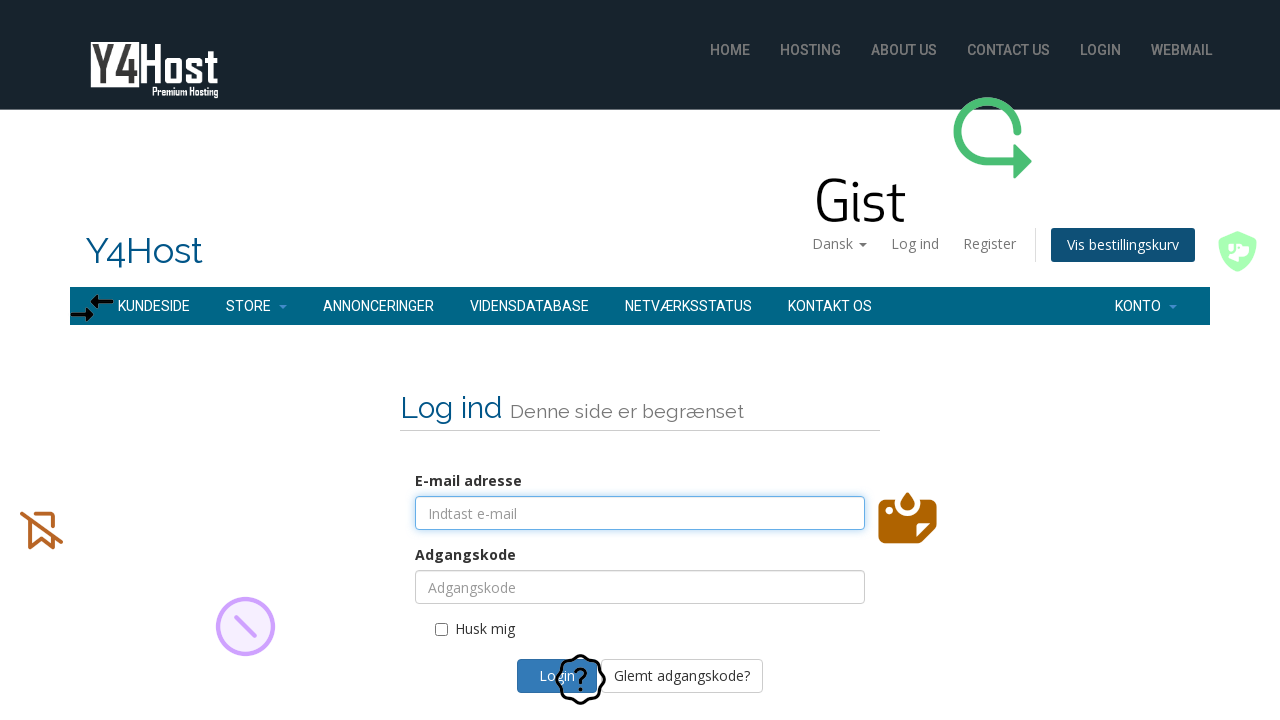 The image size is (1280, 720). I want to click on indicates unverified status or identity, so click(580, 679).